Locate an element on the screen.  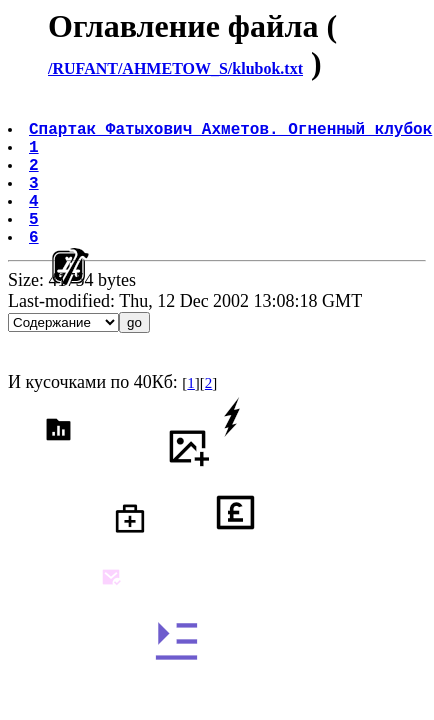
collapse the side menu or navigation panel is located at coordinates (176, 641).